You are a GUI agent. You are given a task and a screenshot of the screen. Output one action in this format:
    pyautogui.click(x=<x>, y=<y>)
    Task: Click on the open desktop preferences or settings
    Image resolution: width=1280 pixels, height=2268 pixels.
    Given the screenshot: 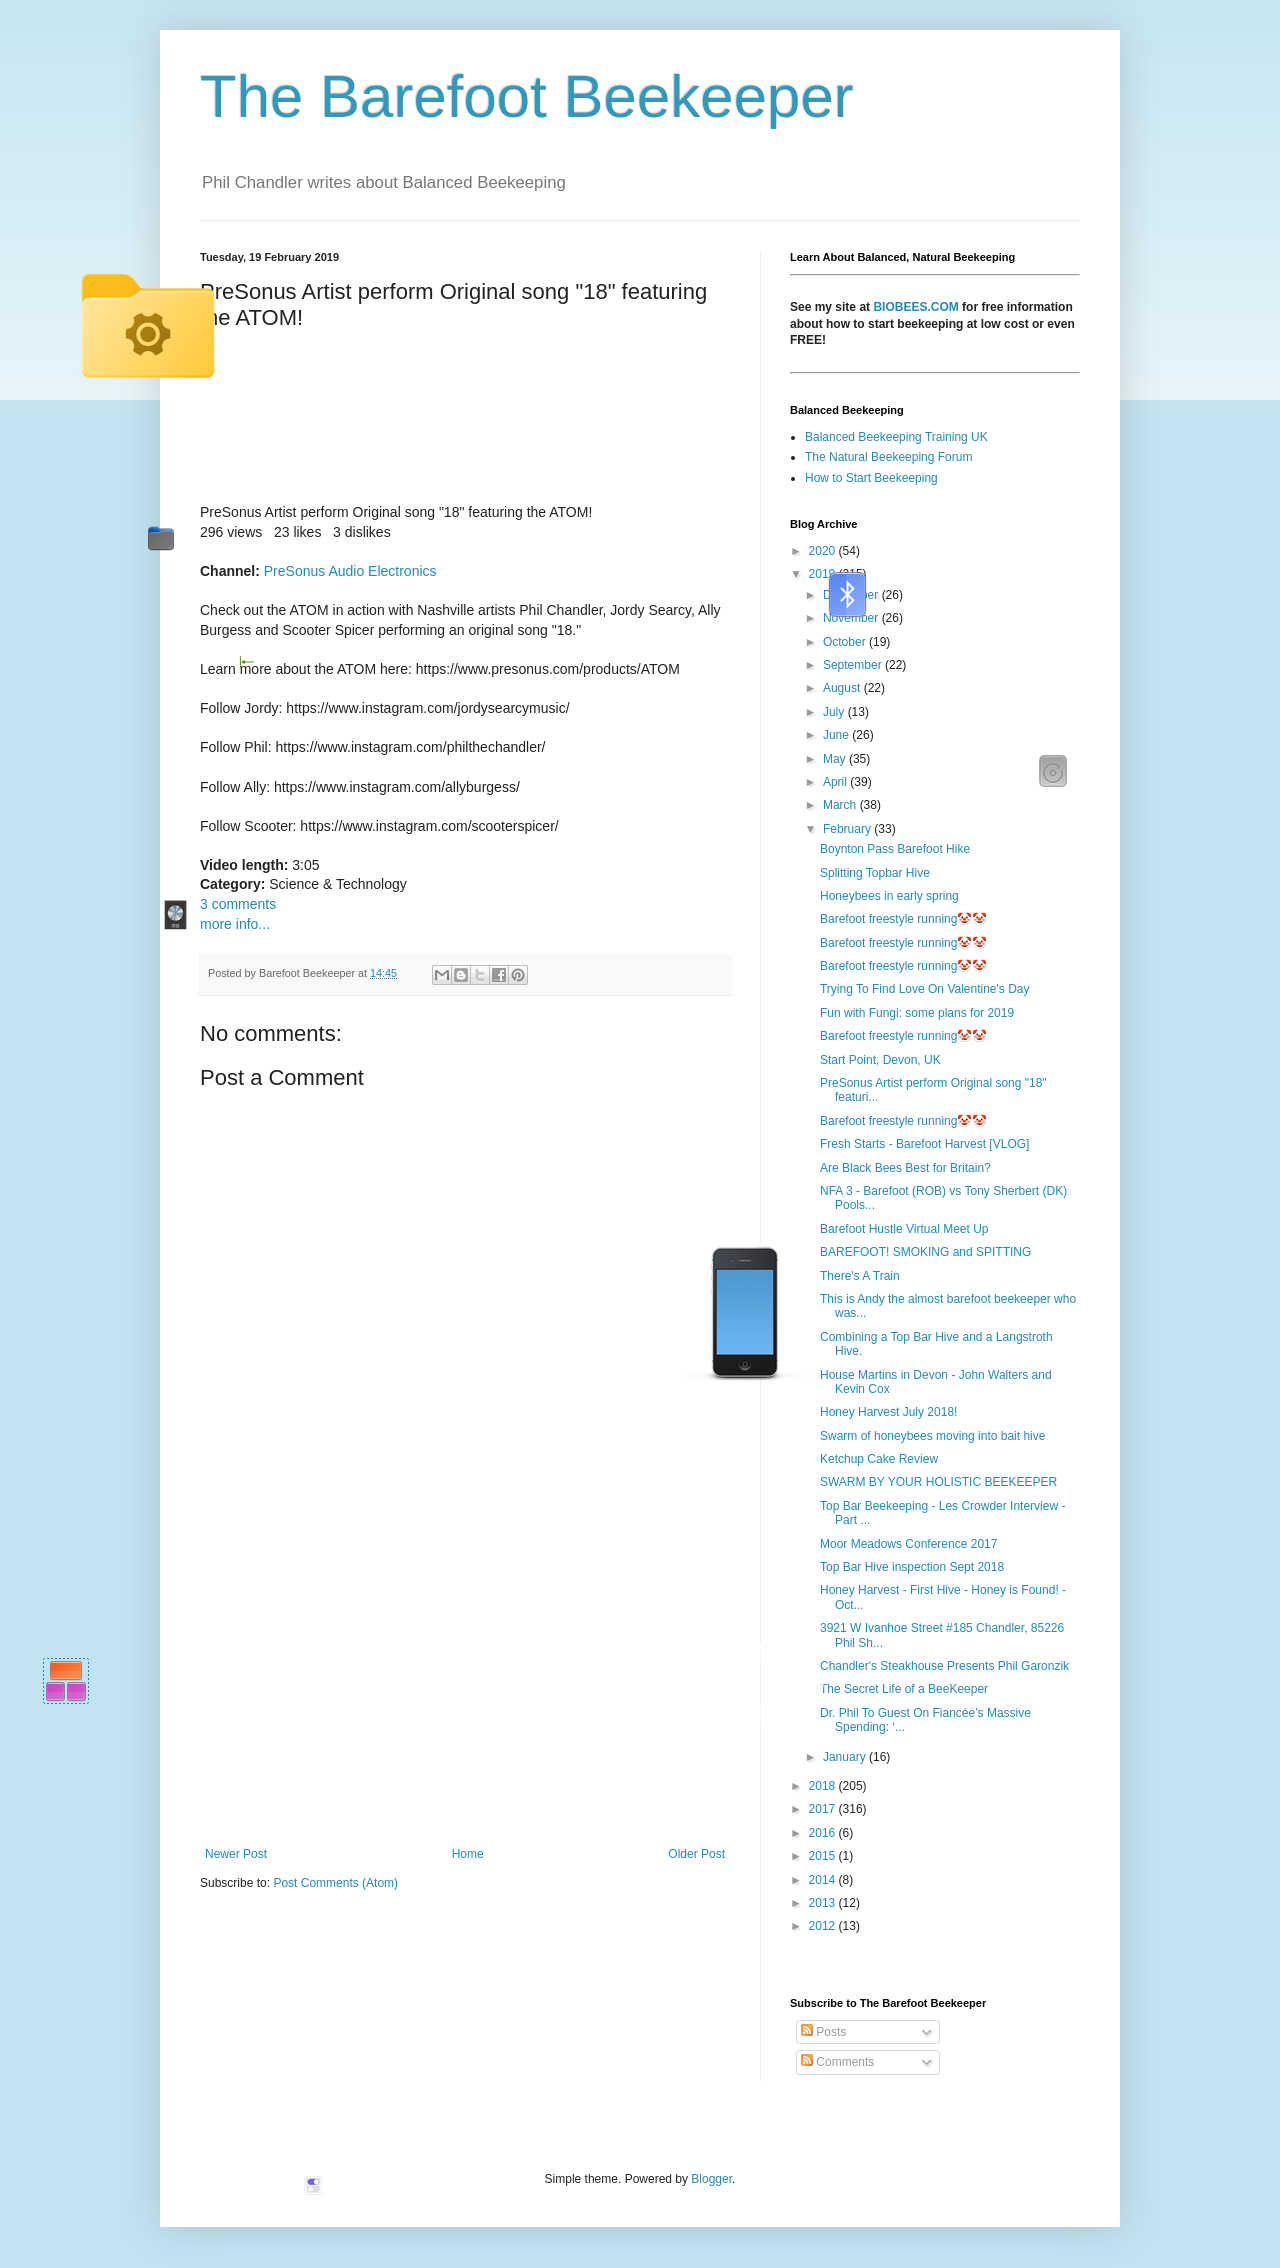 What is the action you would take?
    pyautogui.click(x=313, y=2185)
    